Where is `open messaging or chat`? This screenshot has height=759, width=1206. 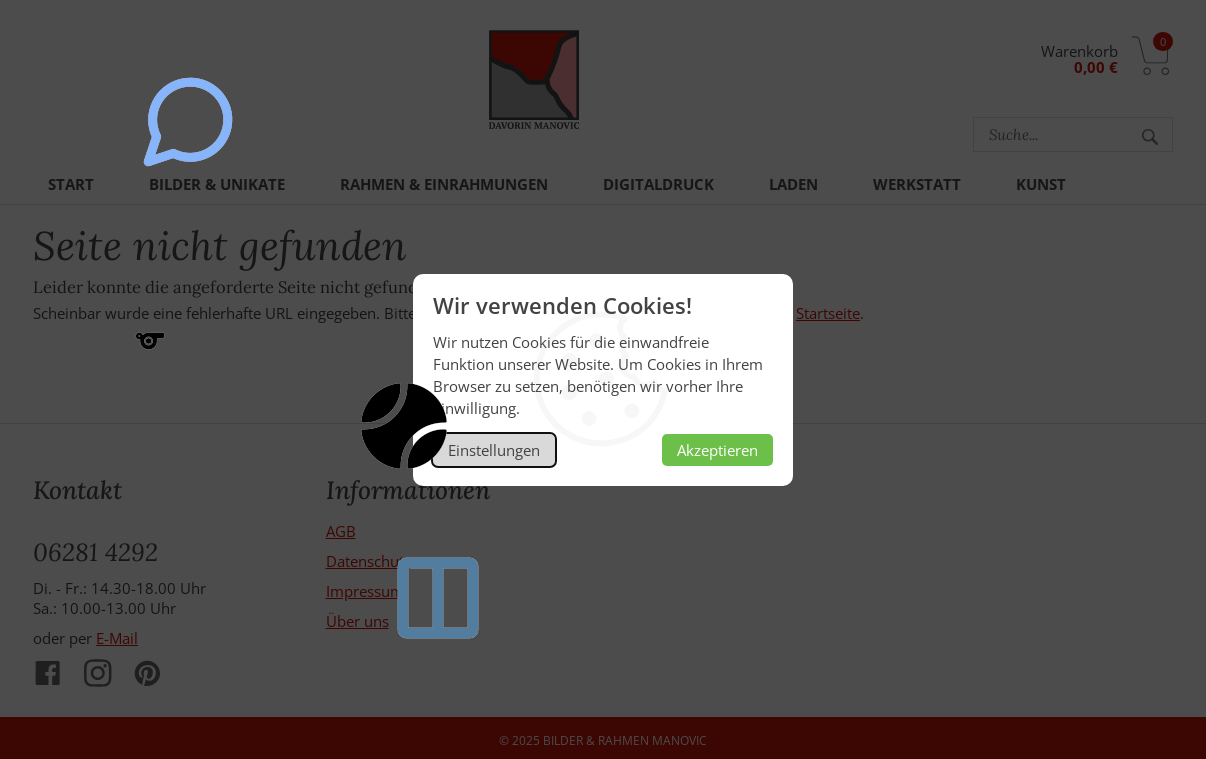
open messaging or chat is located at coordinates (188, 122).